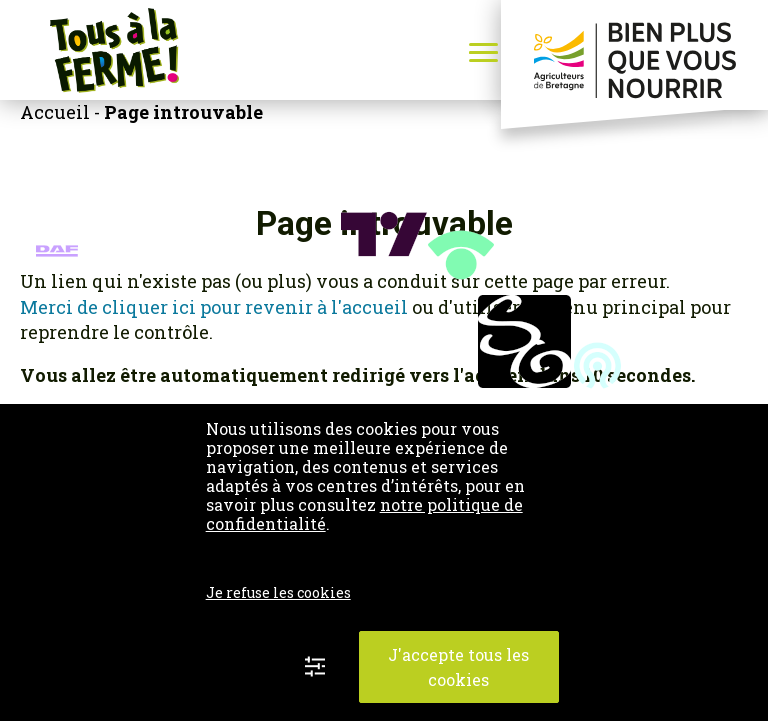  I want to click on open TradingView app, so click(384, 234).